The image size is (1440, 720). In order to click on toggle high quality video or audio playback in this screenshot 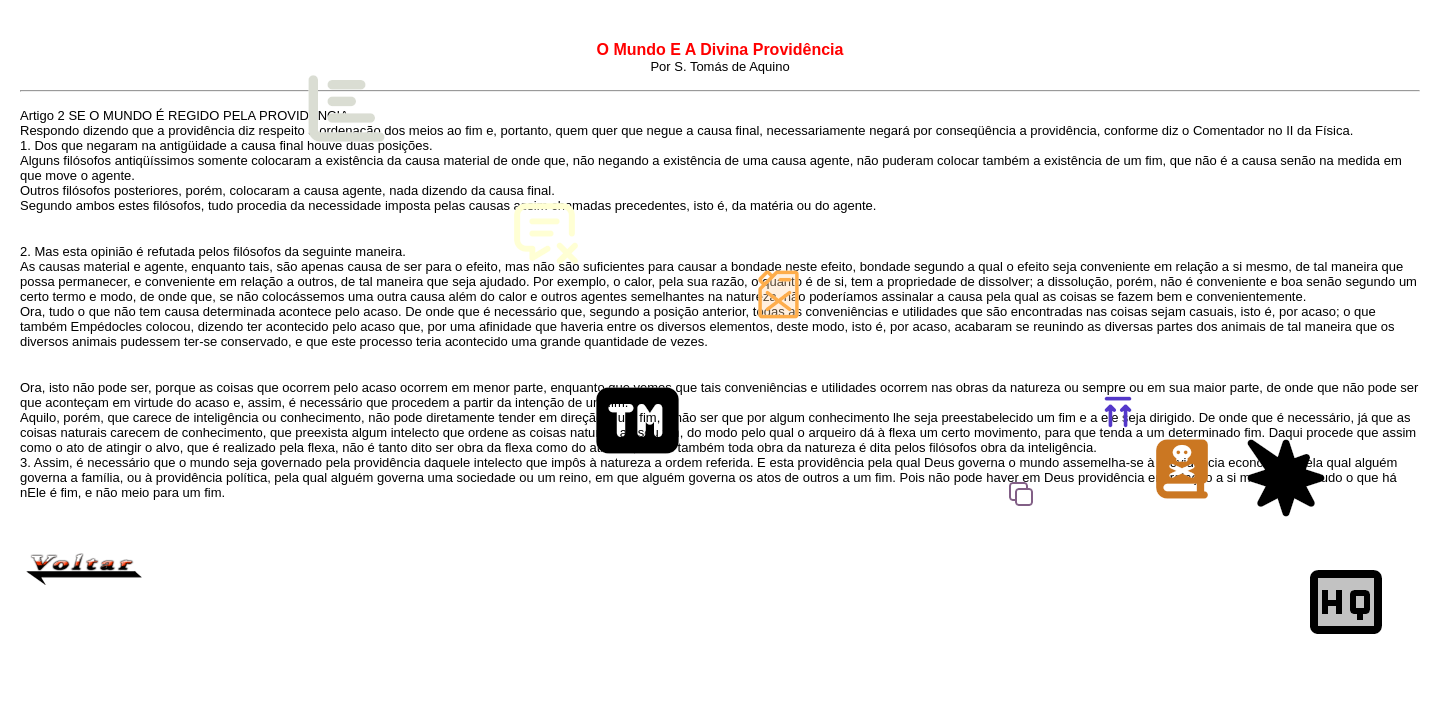, I will do `click(1346, 602)`.